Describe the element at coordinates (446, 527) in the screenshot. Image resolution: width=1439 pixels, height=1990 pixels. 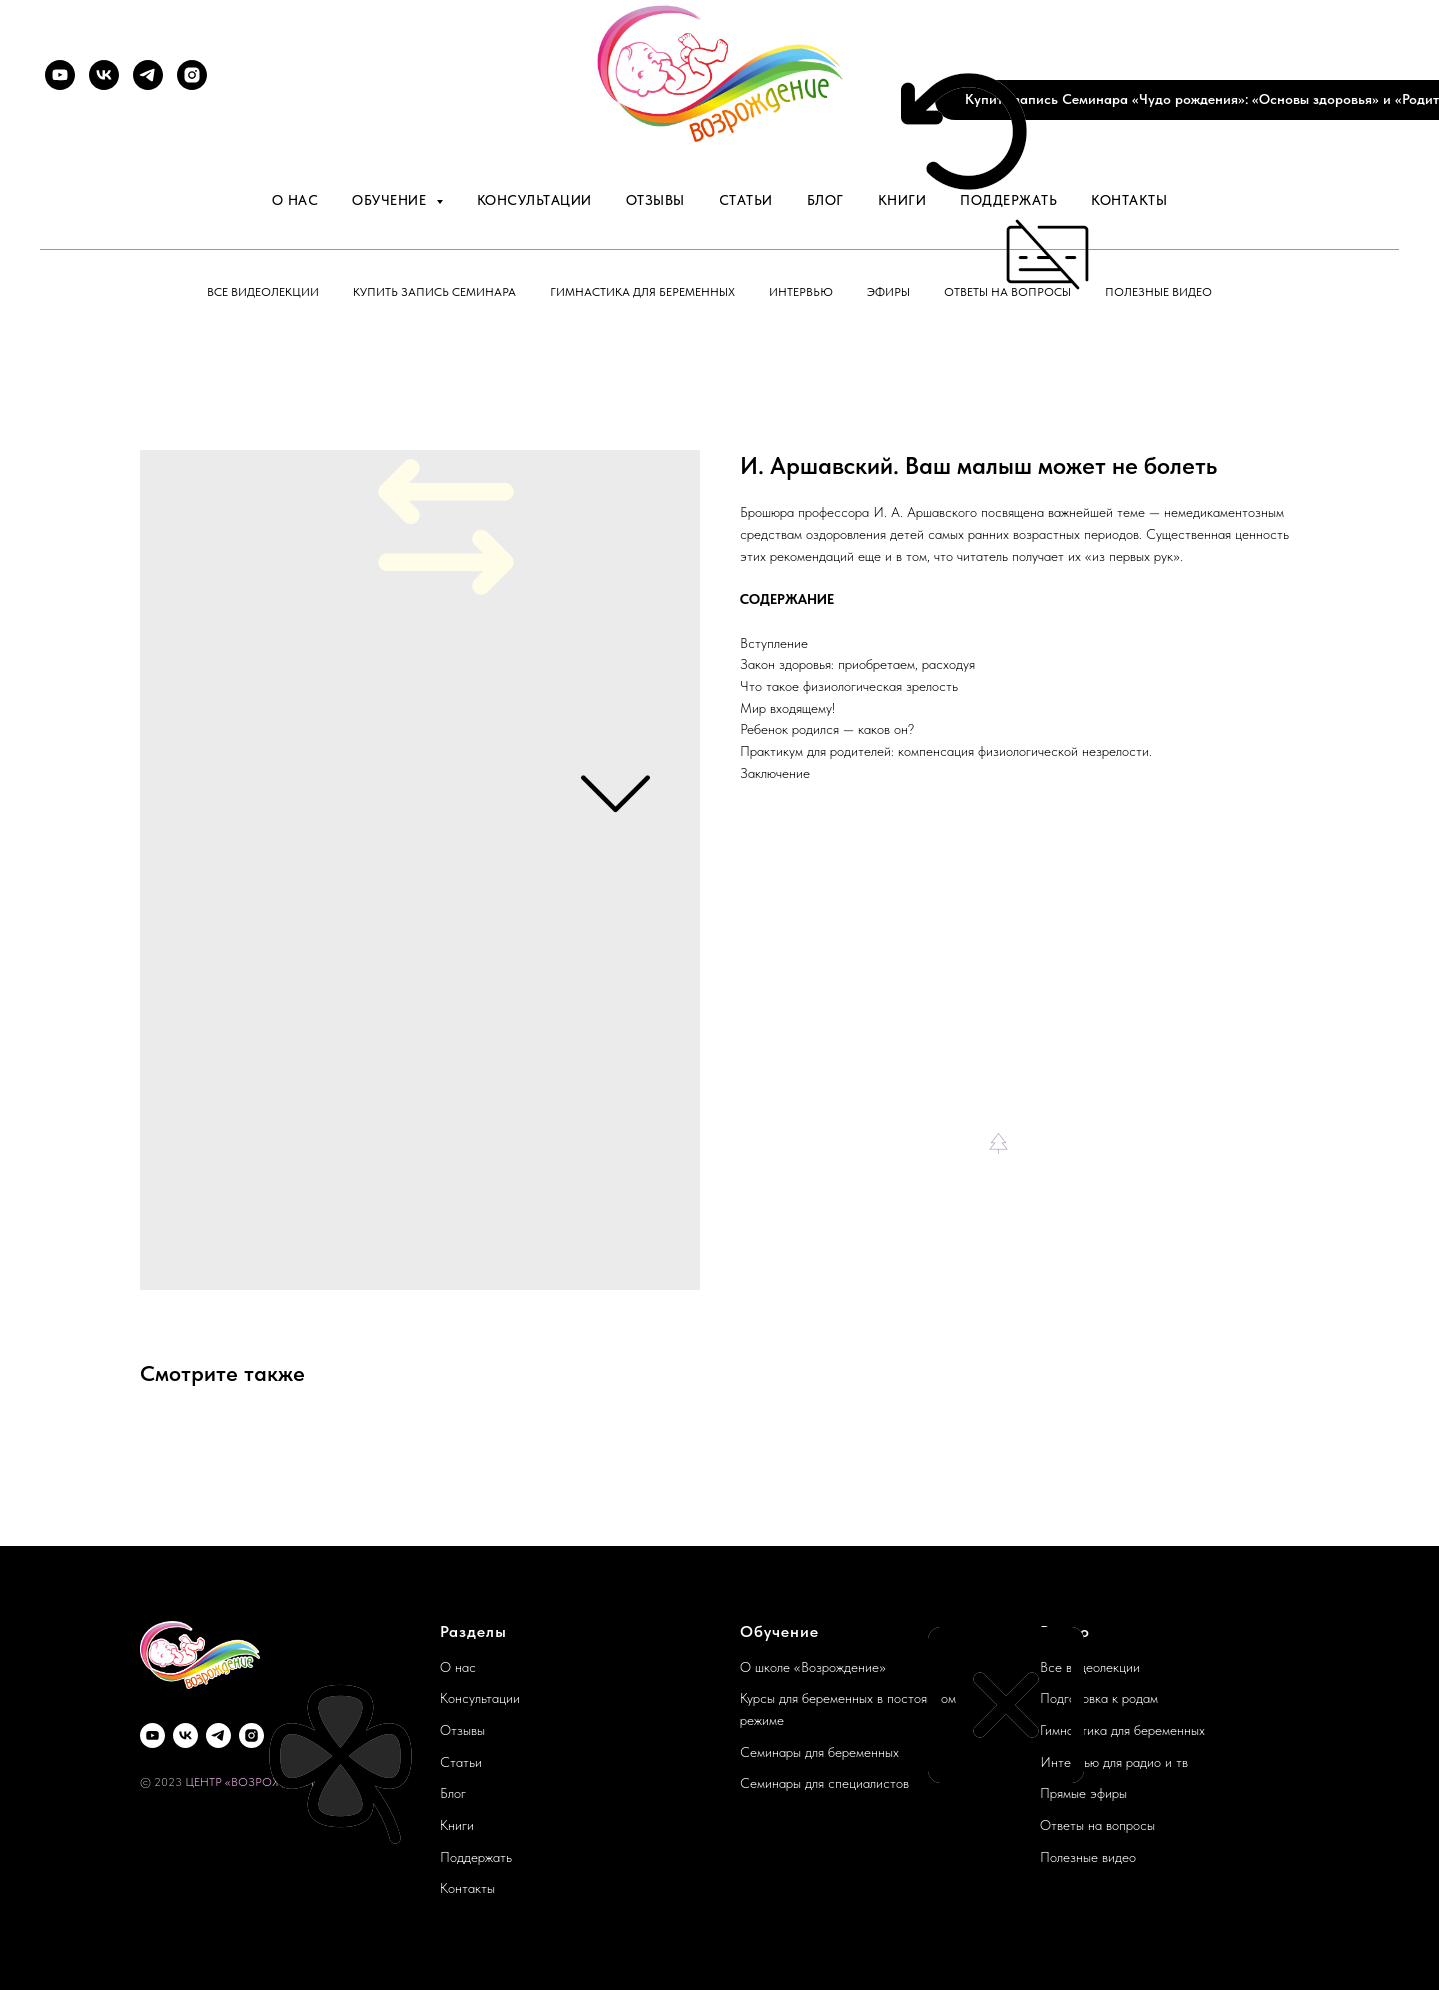
I see `swap or exchange items` at that location.